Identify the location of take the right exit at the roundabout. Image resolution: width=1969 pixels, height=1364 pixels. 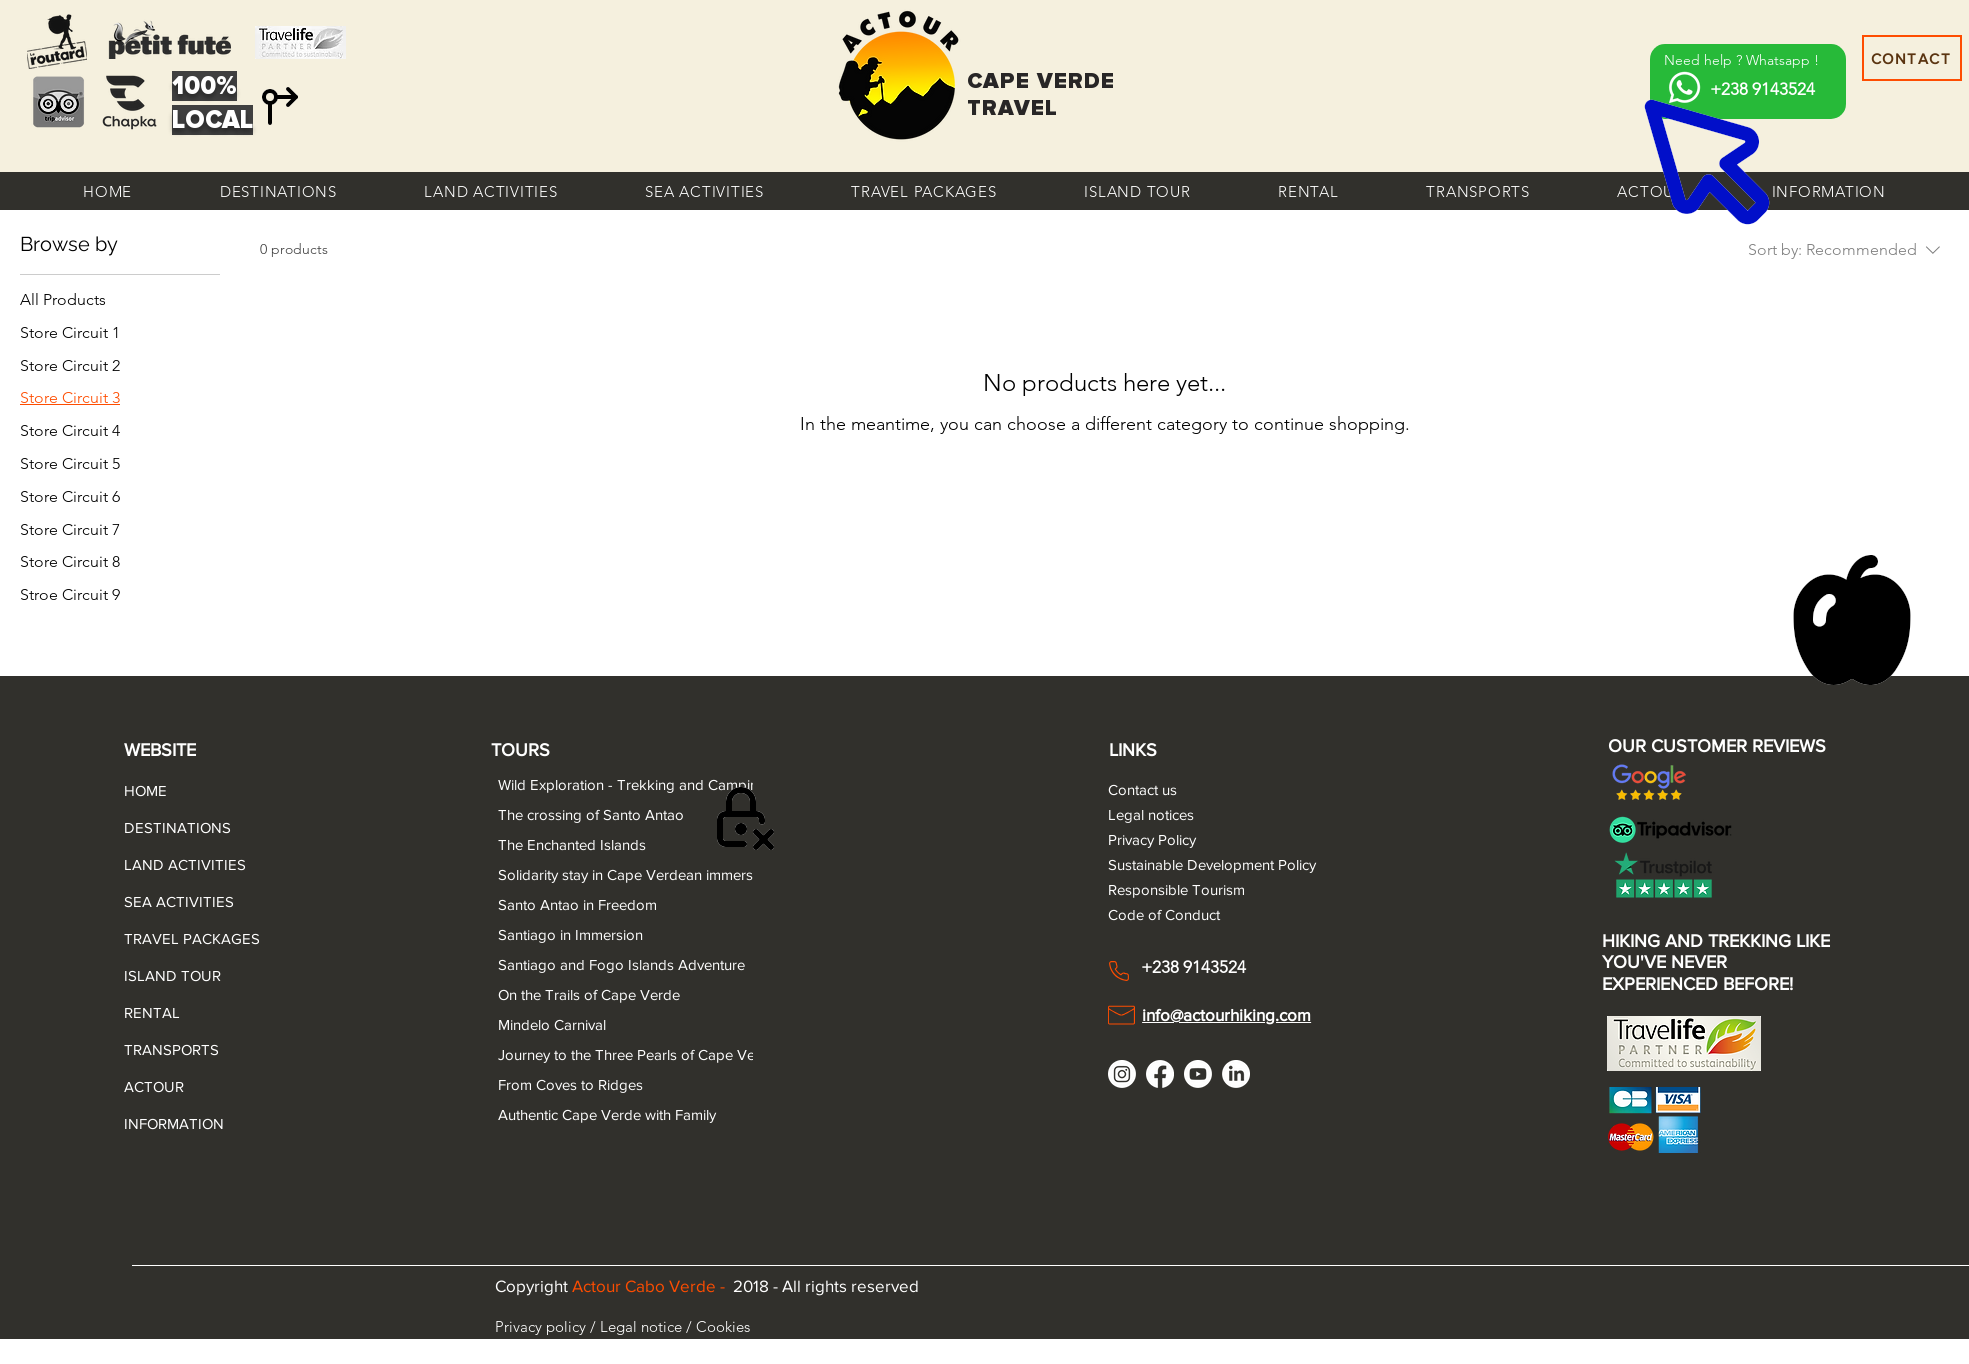
(278, 107).